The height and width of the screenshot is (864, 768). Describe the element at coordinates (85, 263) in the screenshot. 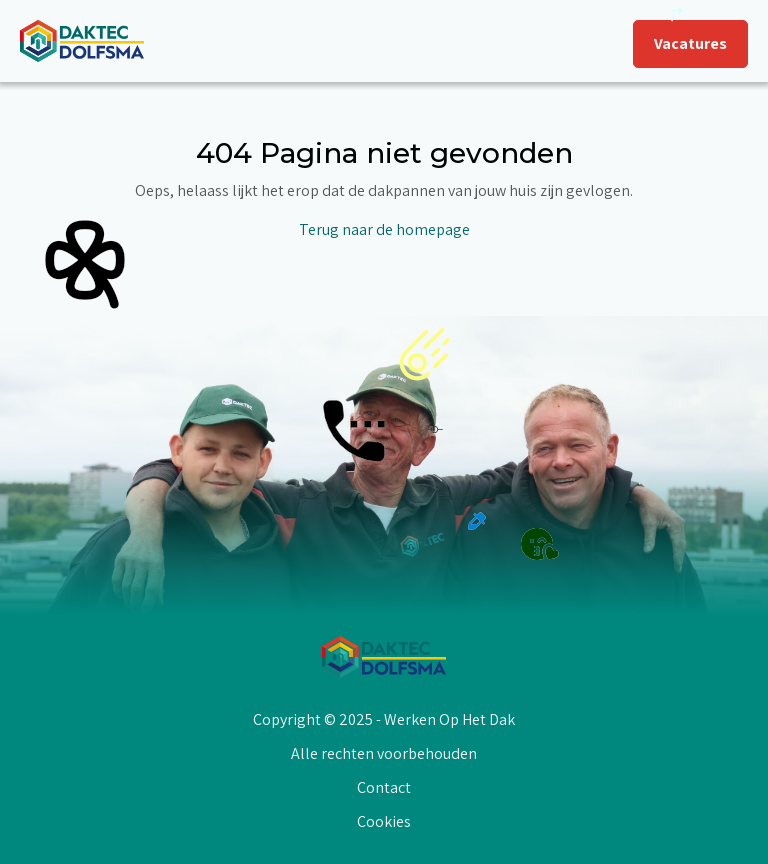

I see `indicates a luck or chance-based feature` at that location.